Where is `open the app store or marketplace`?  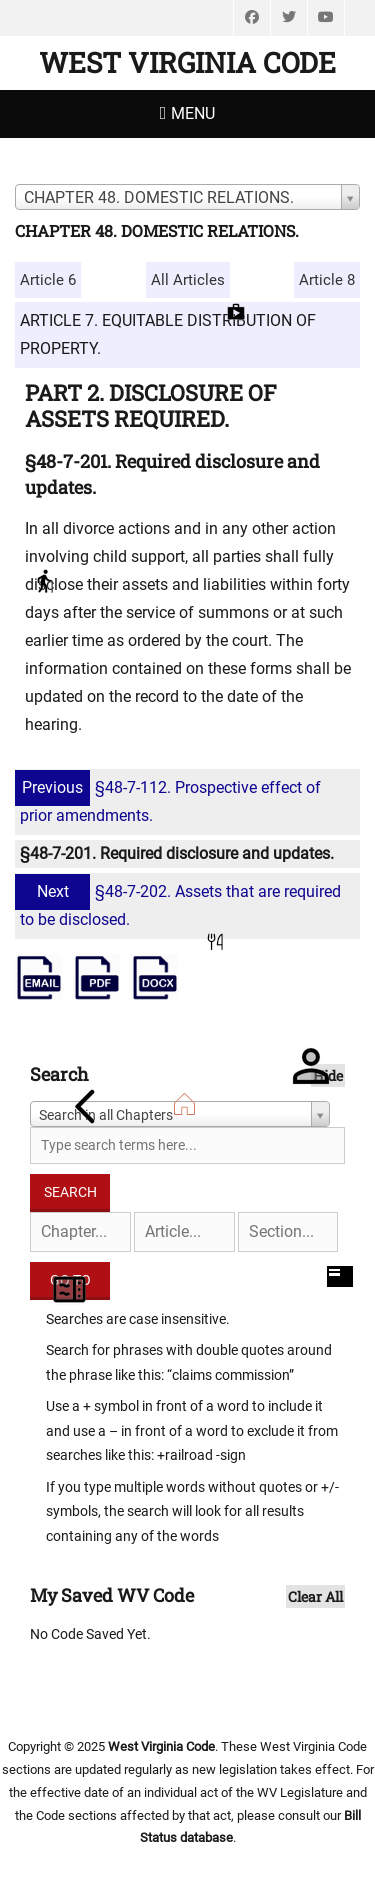 open the app store or marketplace is located at coordinates (236, 312).